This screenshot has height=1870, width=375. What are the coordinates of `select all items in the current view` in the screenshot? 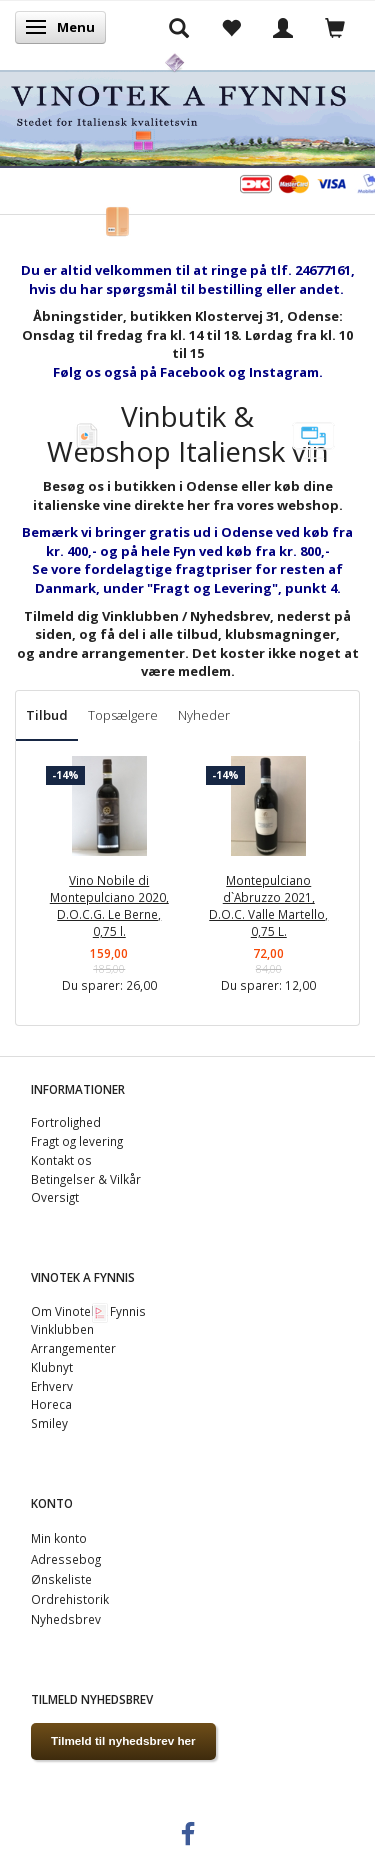 It's located at (143, 140).